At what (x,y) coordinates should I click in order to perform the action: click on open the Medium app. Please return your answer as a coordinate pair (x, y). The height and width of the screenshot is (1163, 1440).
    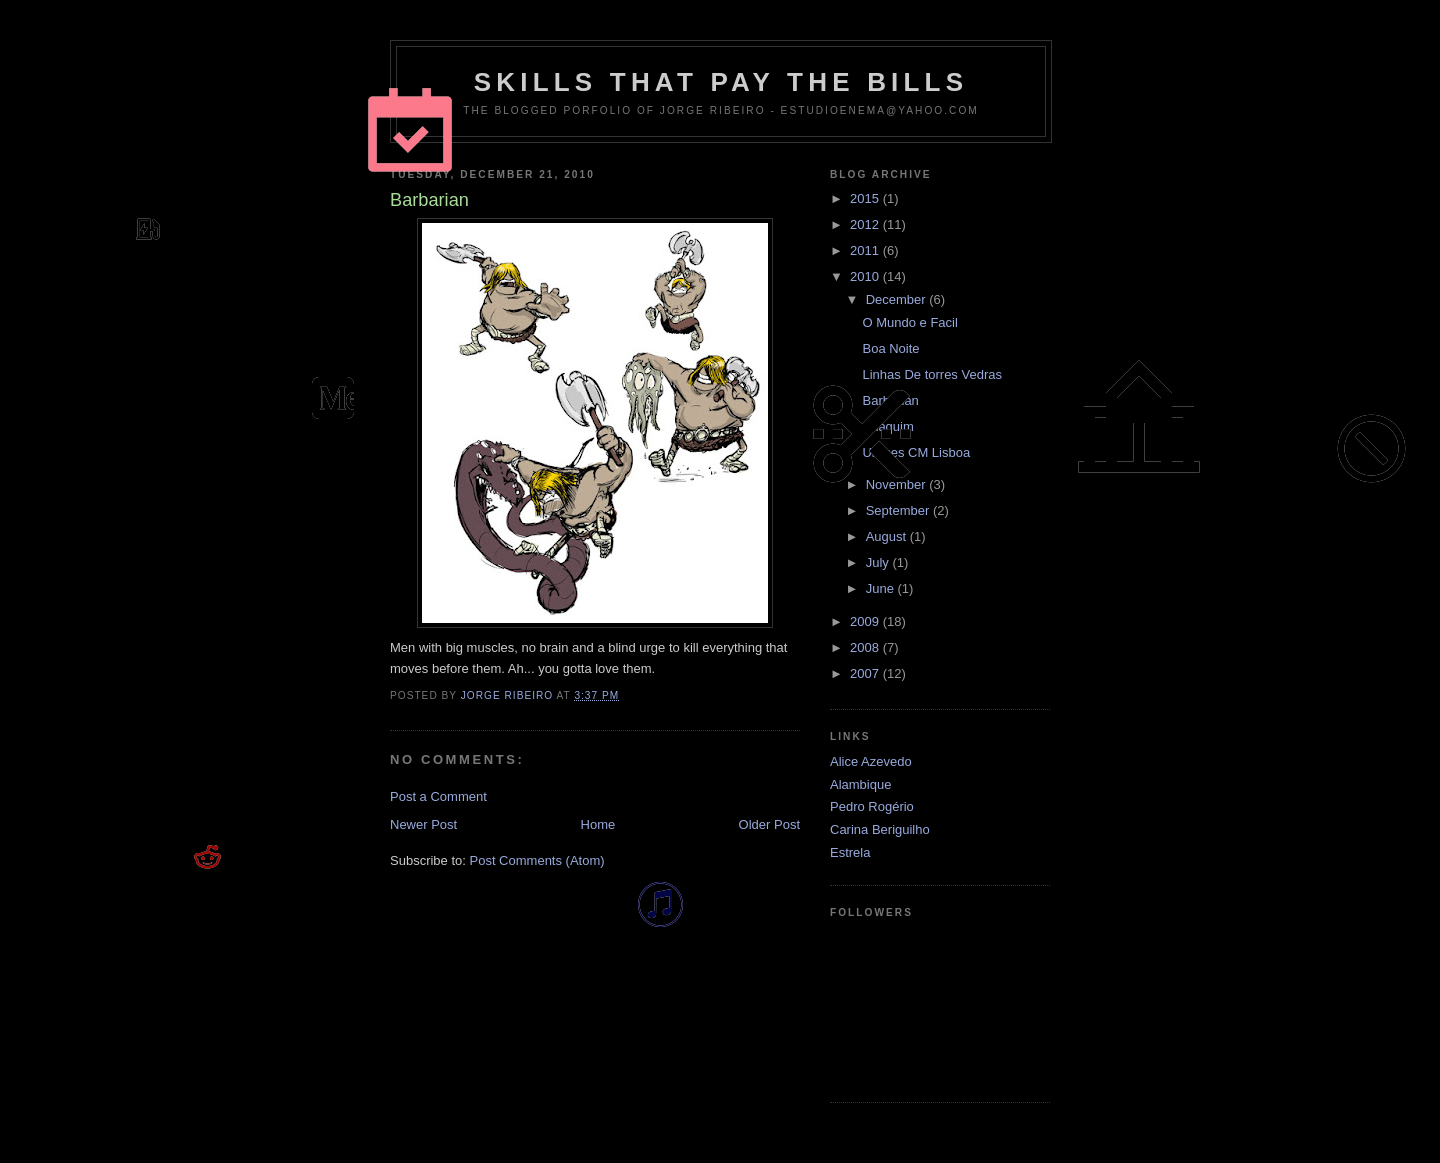
    Looking at the image, I should click on (333, 398).